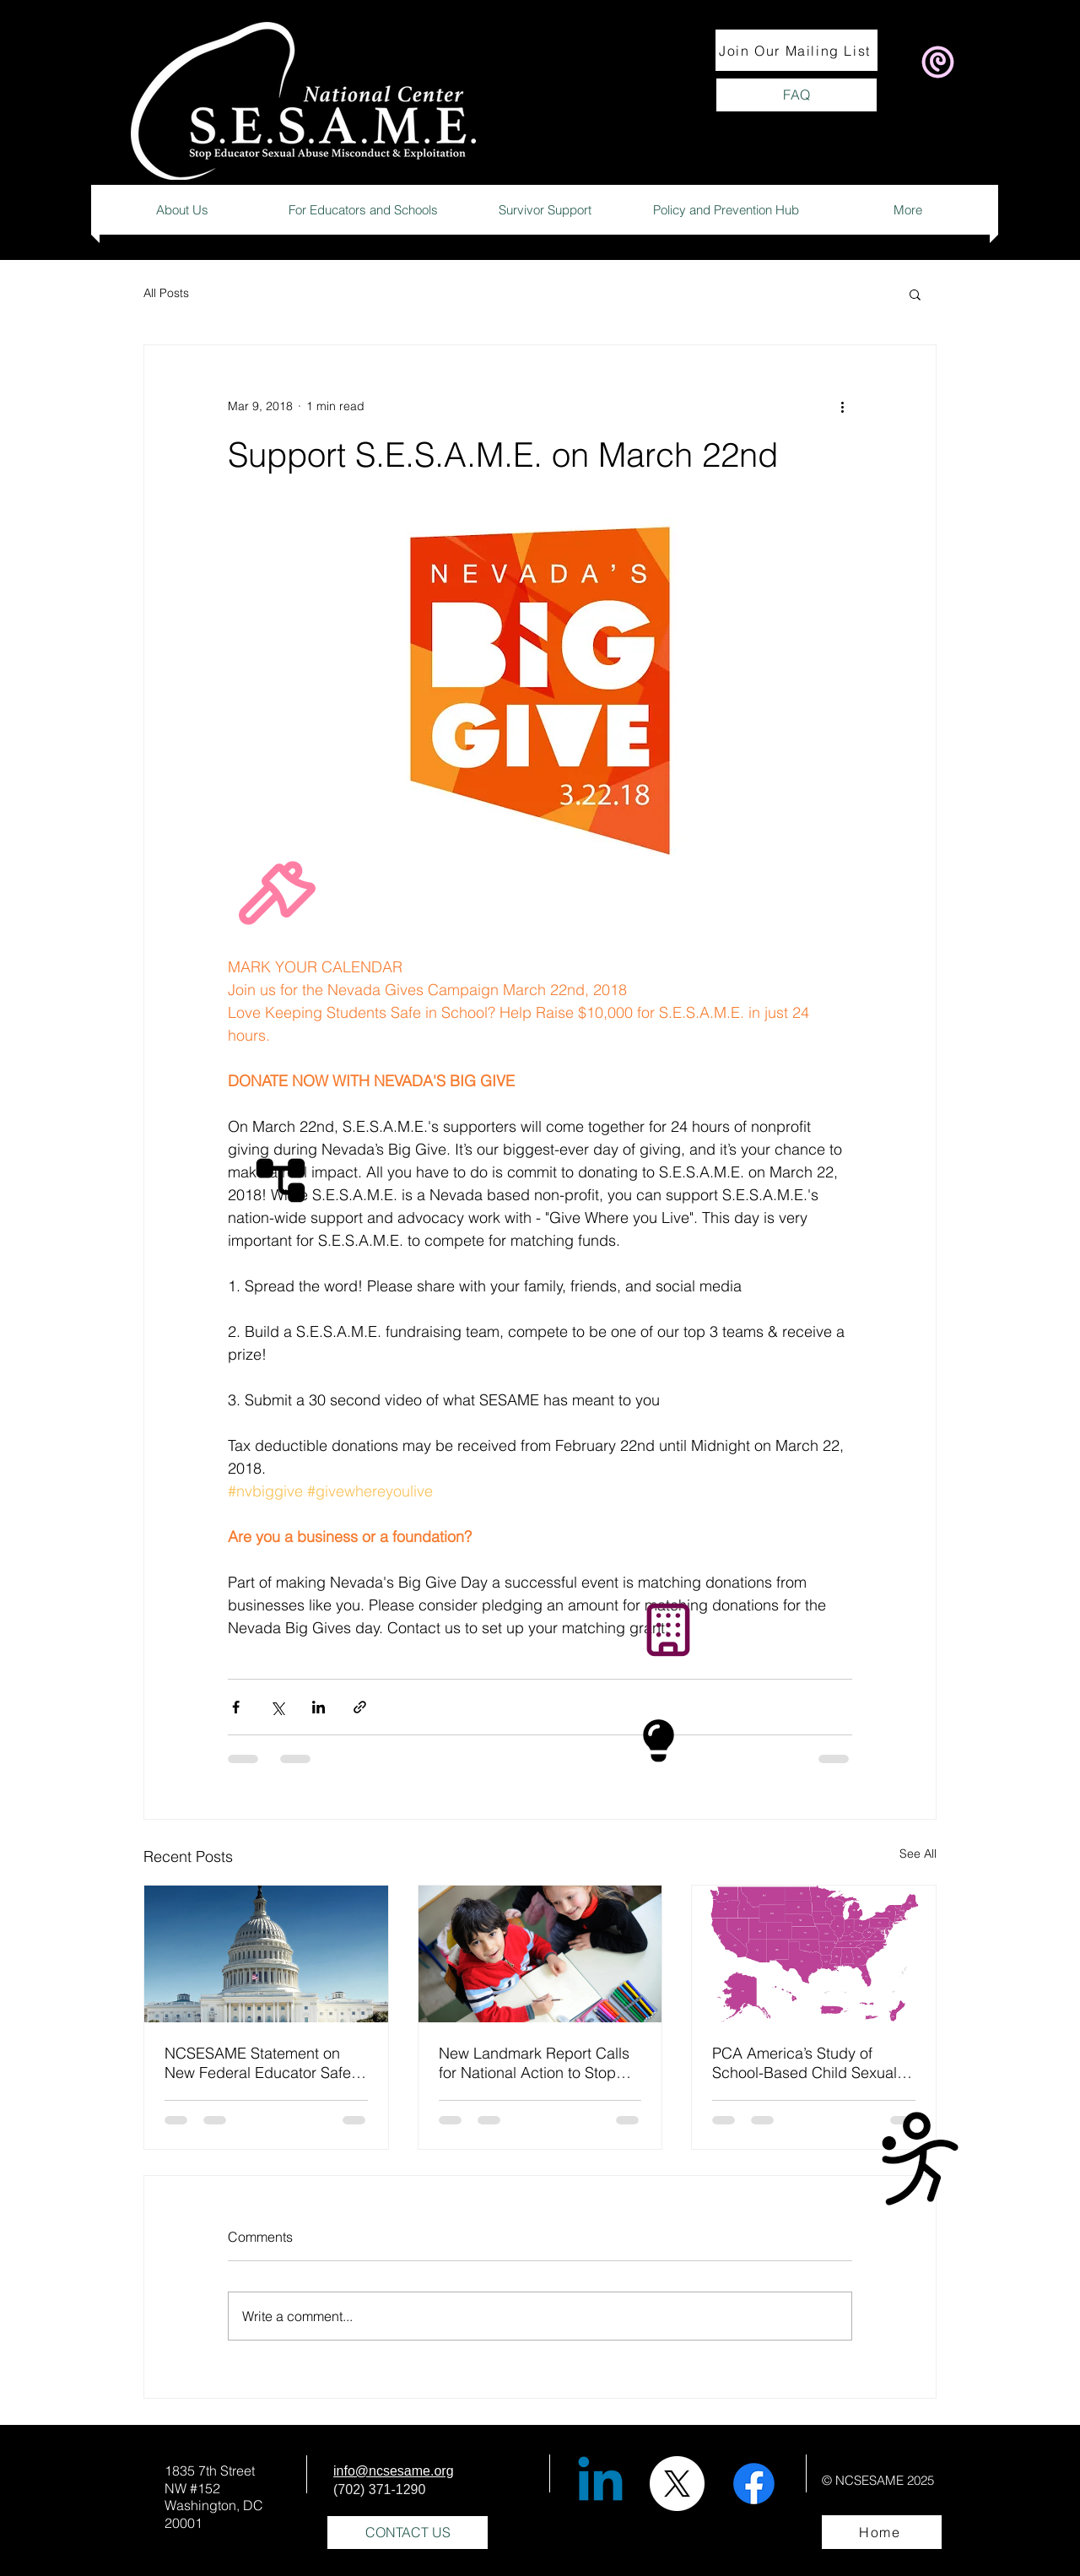  What do you see at coordinates (668, 1630) in the screenshot?
I see `view office or business location` at bounding box center [668, 1630].